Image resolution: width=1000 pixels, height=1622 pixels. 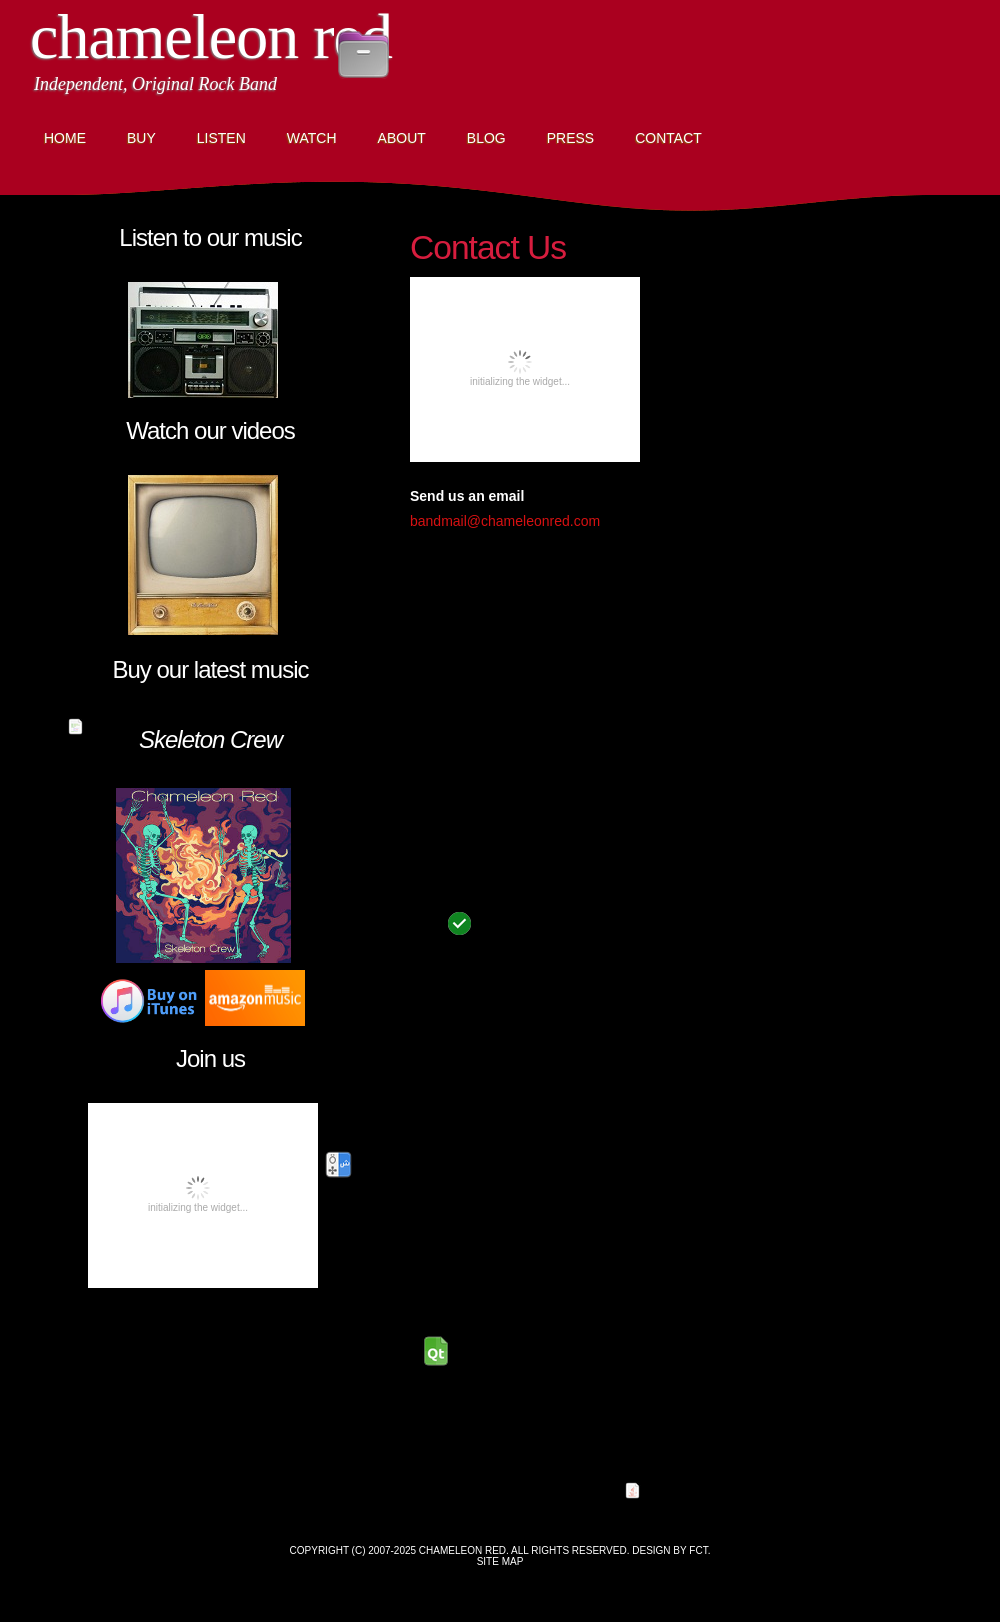 I want to click on open GNOME Characters app, so click(x=338, y=1164).